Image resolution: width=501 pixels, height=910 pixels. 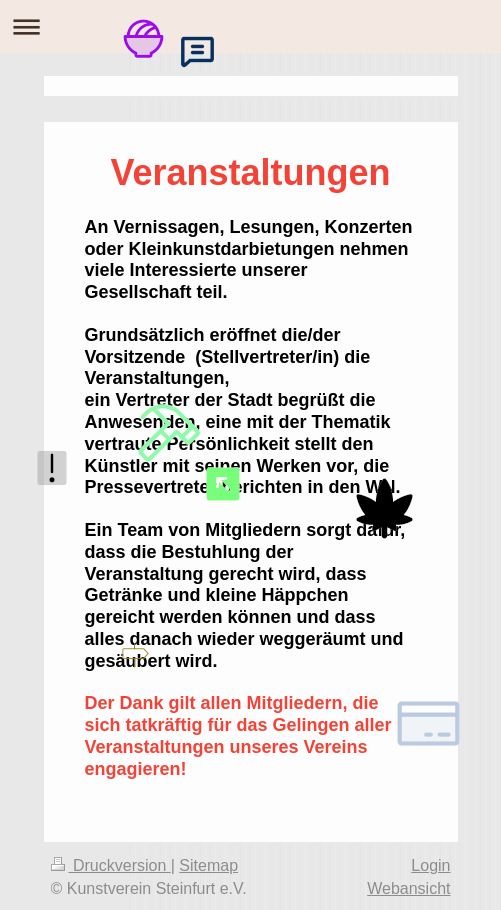 What do you see at coordinates (223, 484) in the screenshot?
I see `navigate to the top-left or return to origin` at bounding box center [223, 484].